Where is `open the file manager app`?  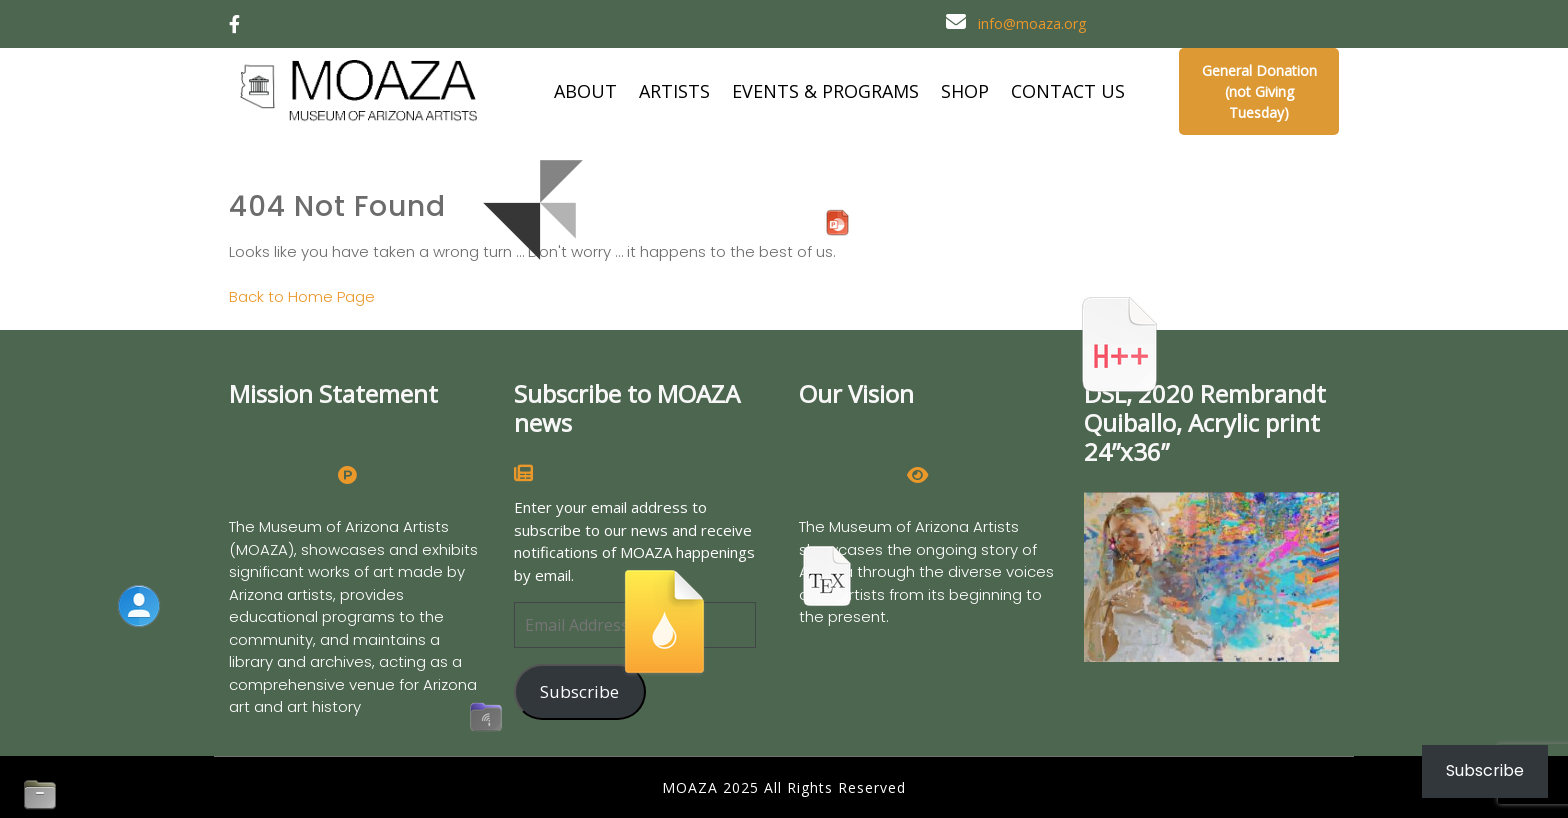 open the file manager app is located at coordinates (40, 794).